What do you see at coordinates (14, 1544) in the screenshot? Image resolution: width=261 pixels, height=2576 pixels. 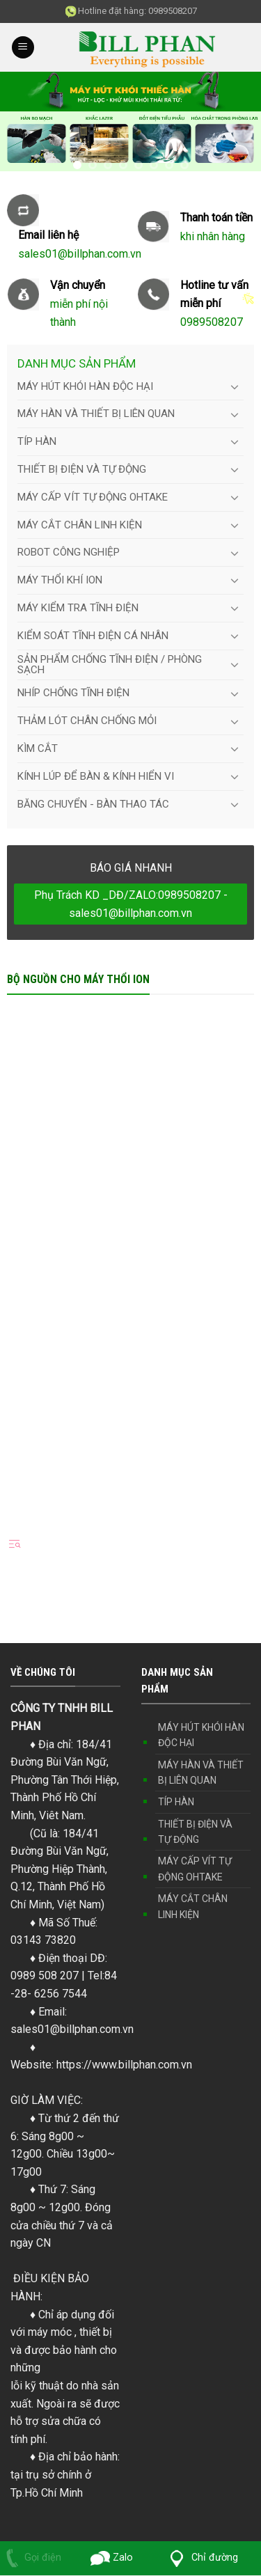 I see `search within a list or document` at bounding box center [14, 1544].